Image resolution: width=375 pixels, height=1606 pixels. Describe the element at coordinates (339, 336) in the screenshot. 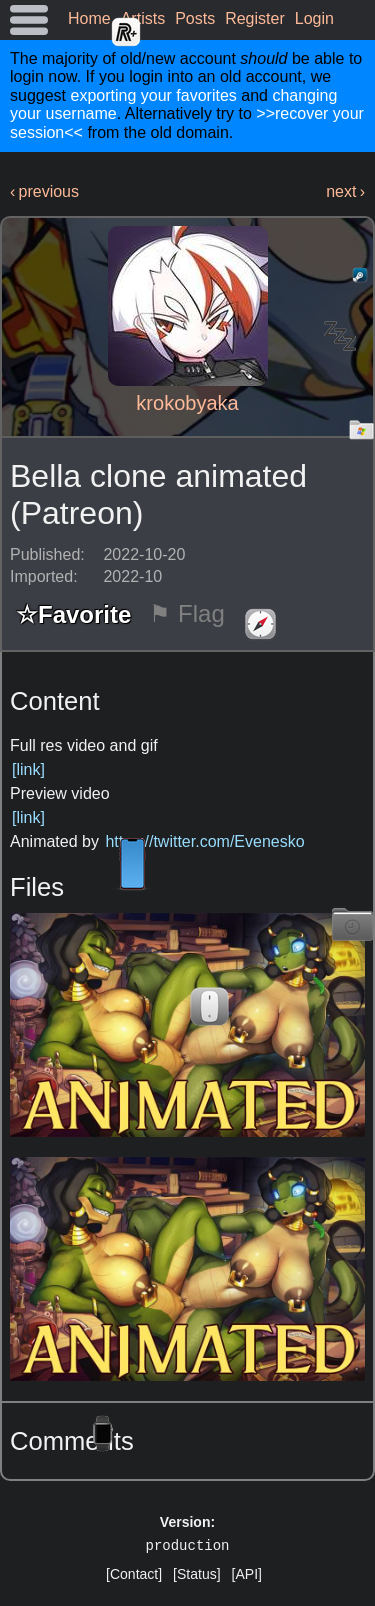

I see `indicates disk is in standby/sleep mode` at that location.